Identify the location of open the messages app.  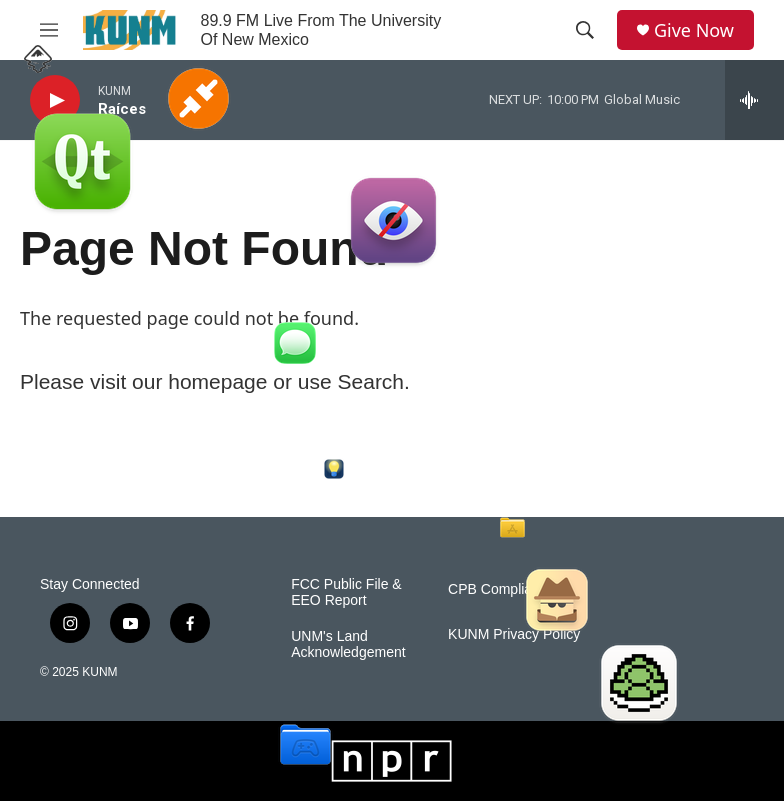
(295, 343).